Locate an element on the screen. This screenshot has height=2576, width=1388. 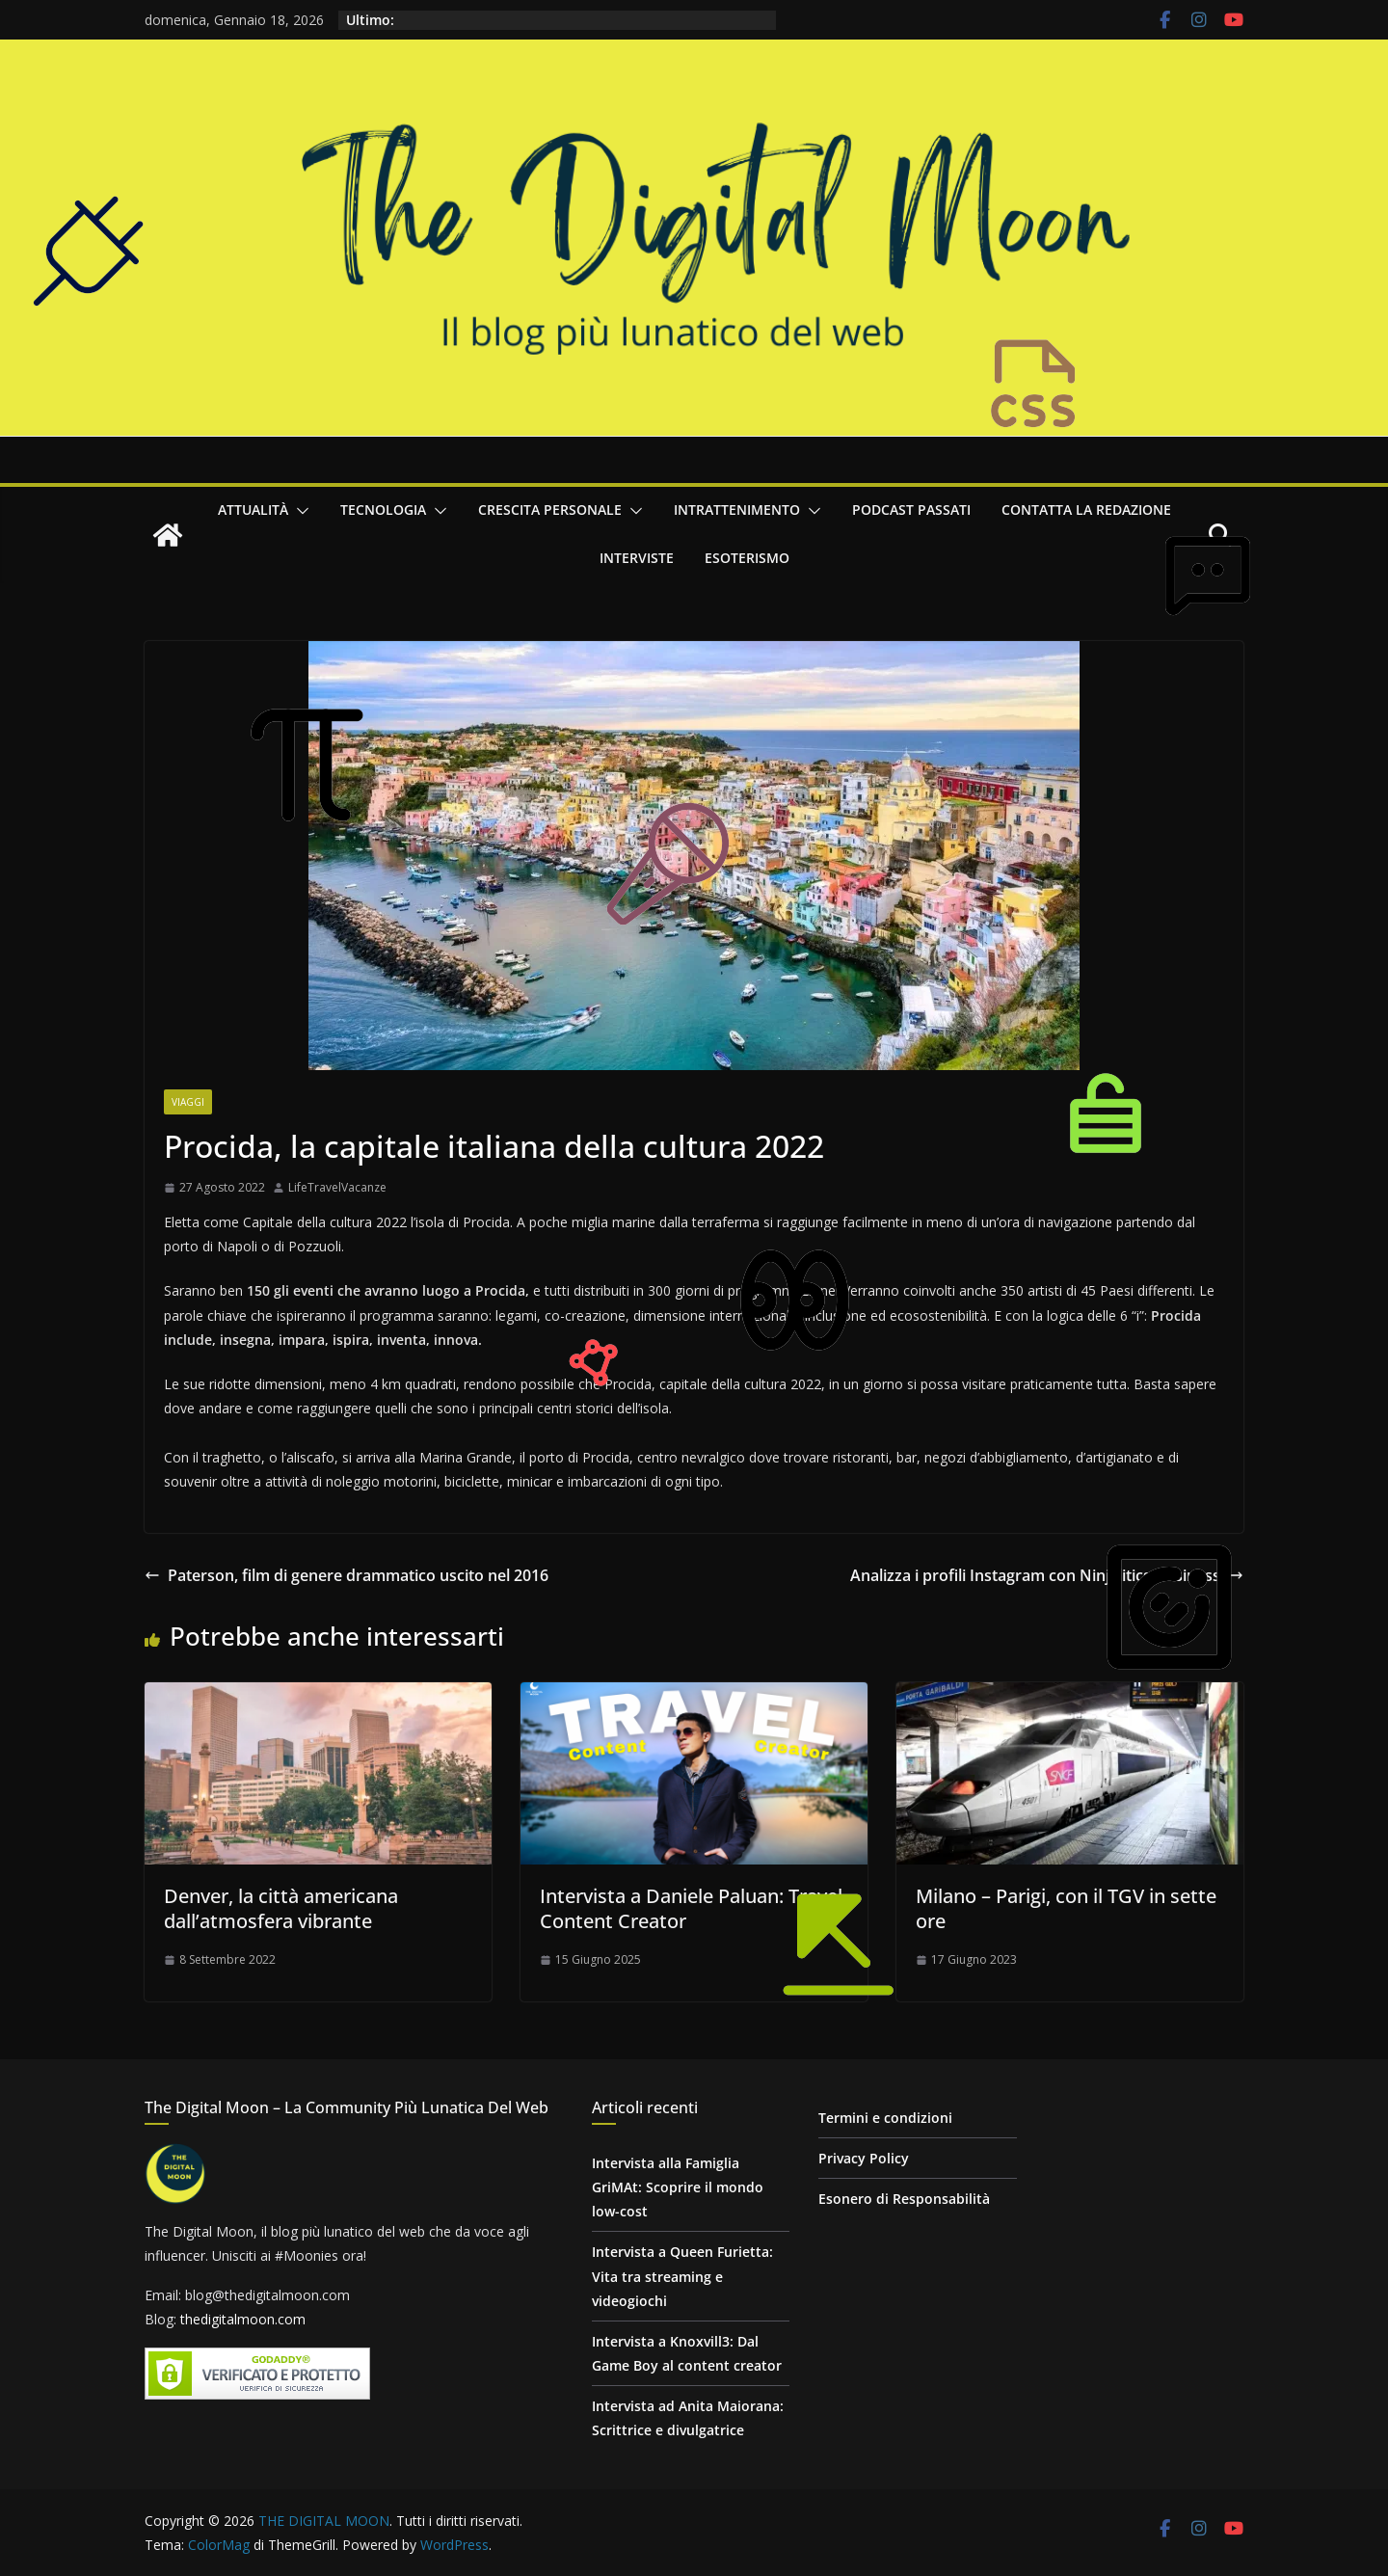
connect to a power source is located at coordinates (86, 253).